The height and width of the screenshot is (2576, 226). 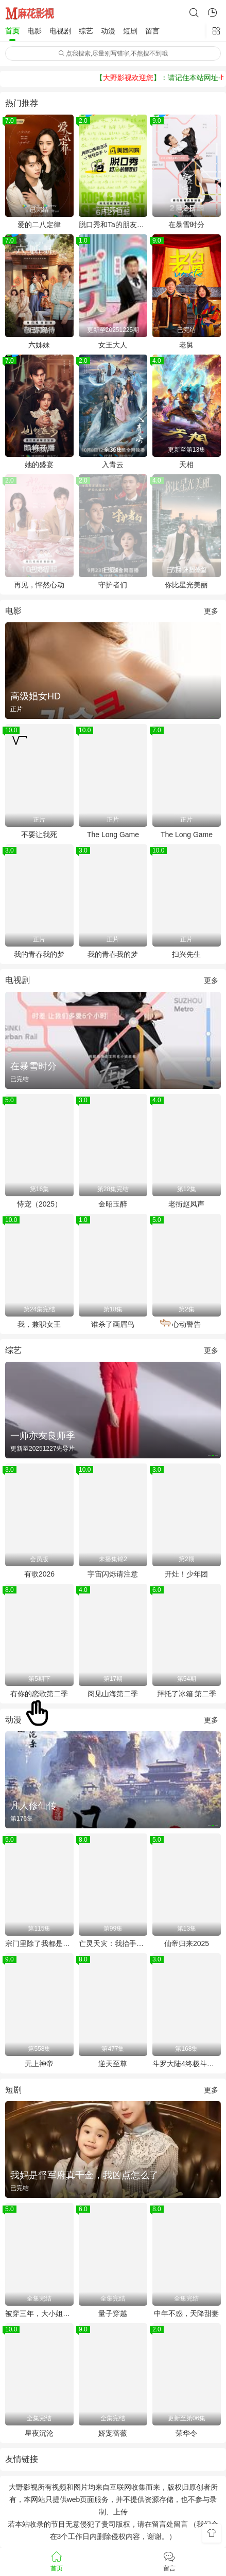 I want to click on two-finger gesture control, so click(x=37, y=1713).